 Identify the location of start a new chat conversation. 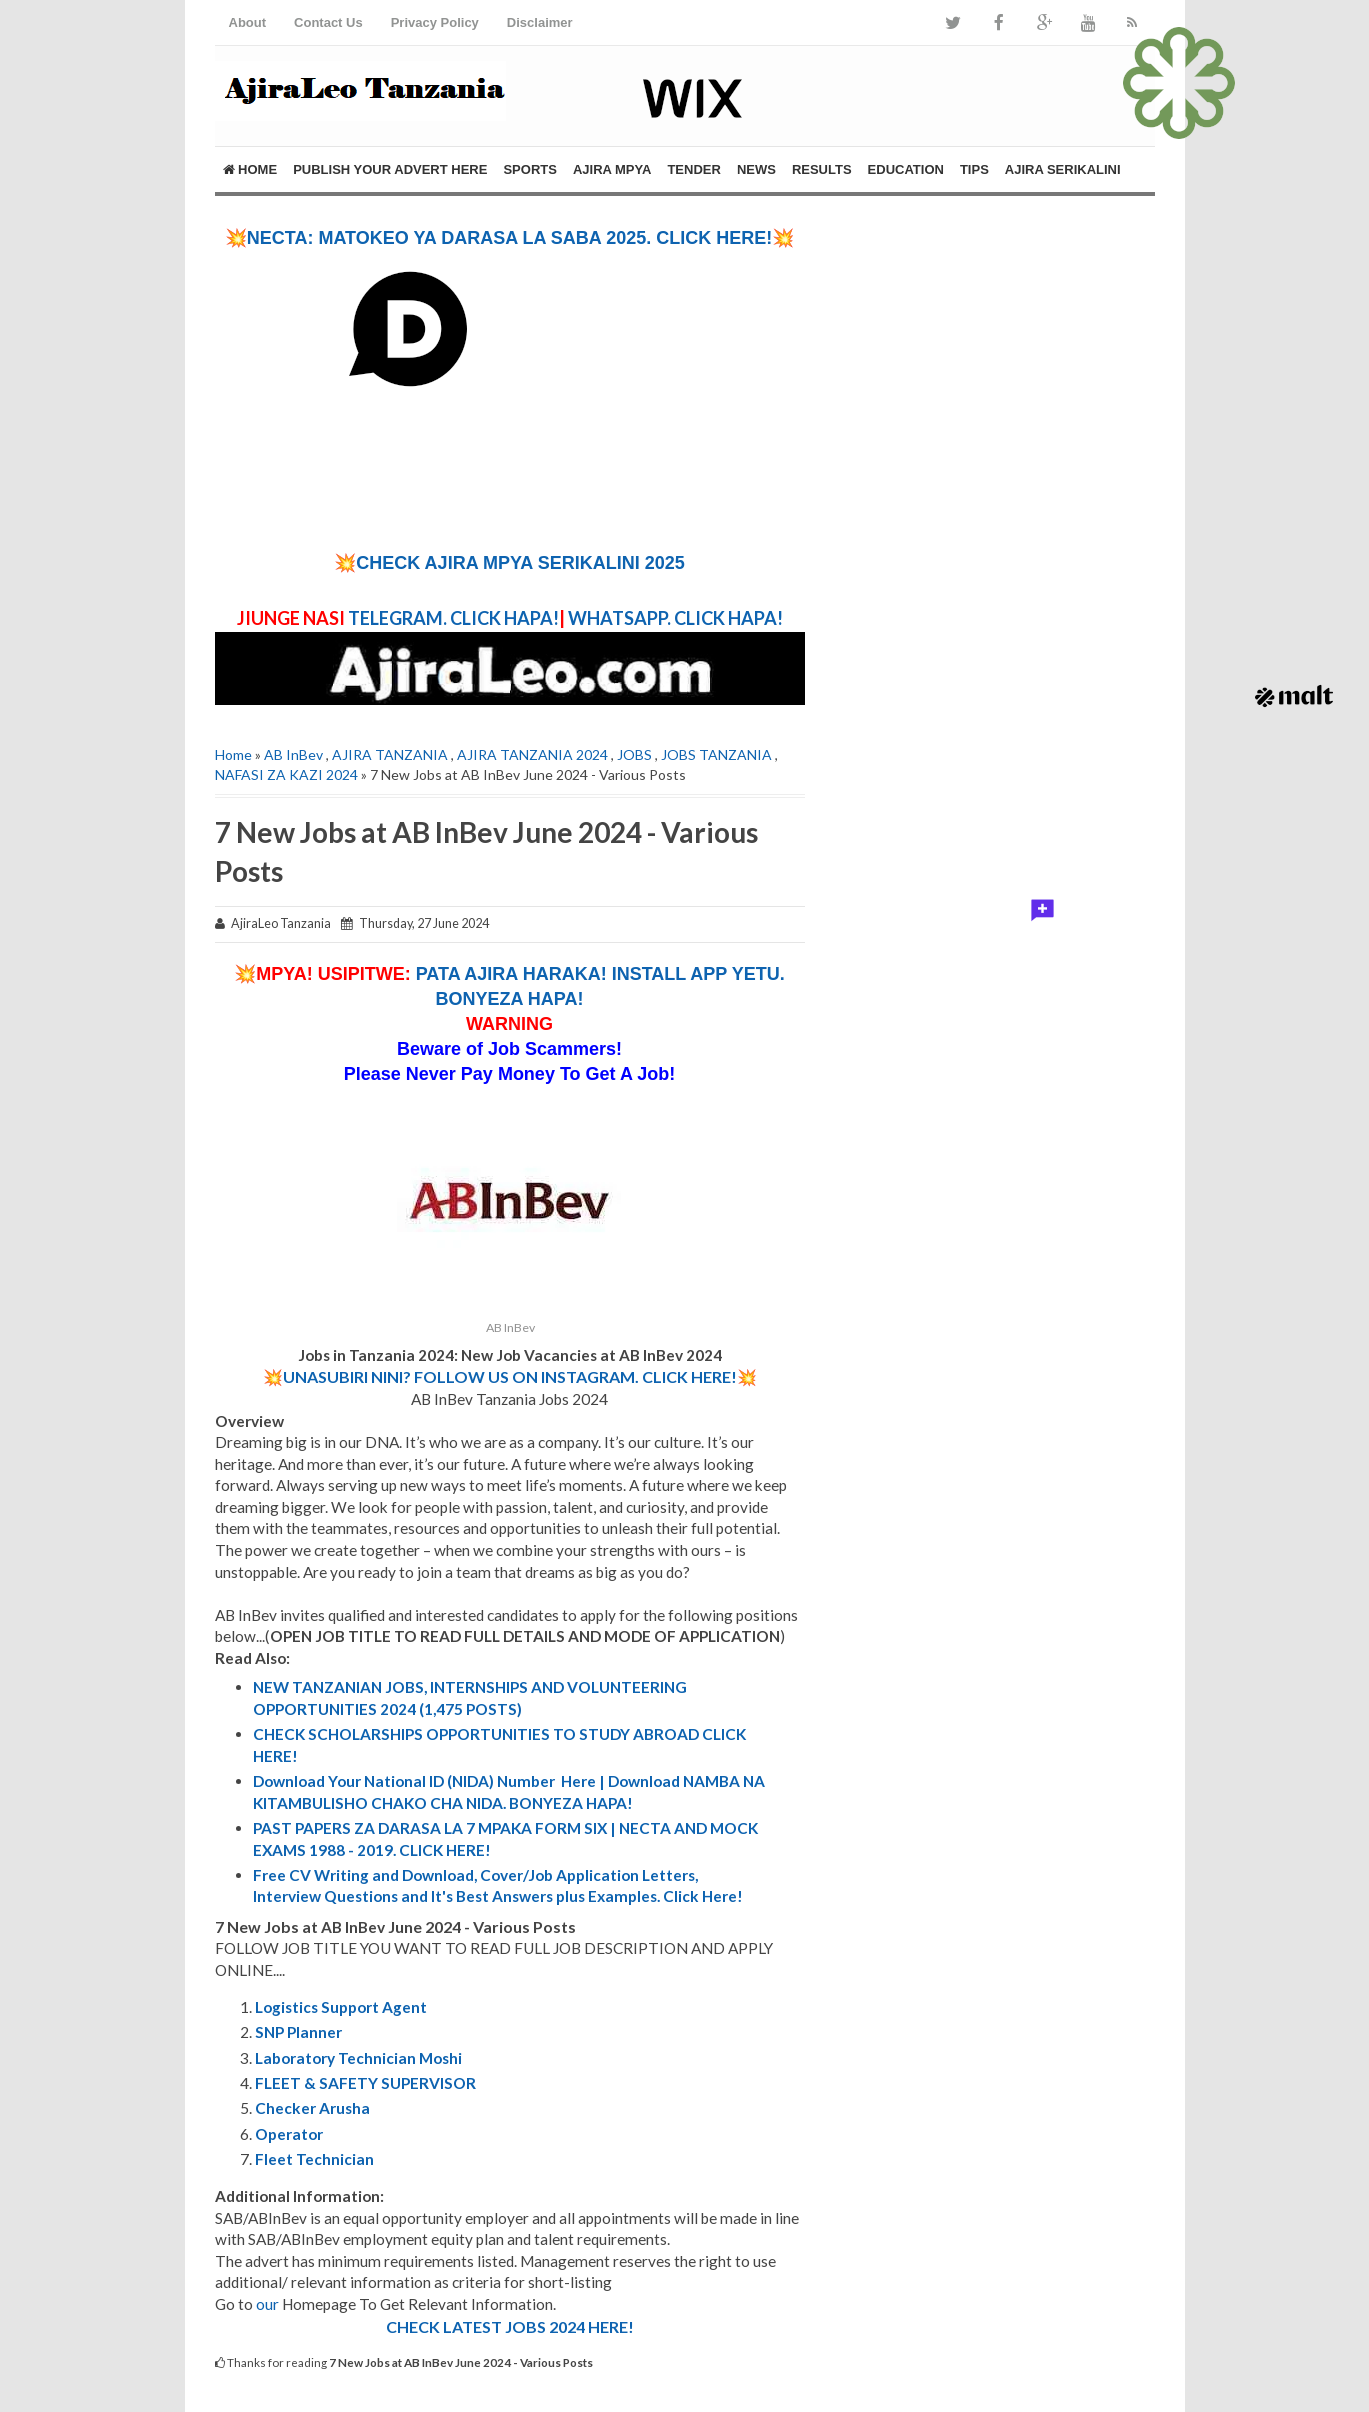
(1042, 909).